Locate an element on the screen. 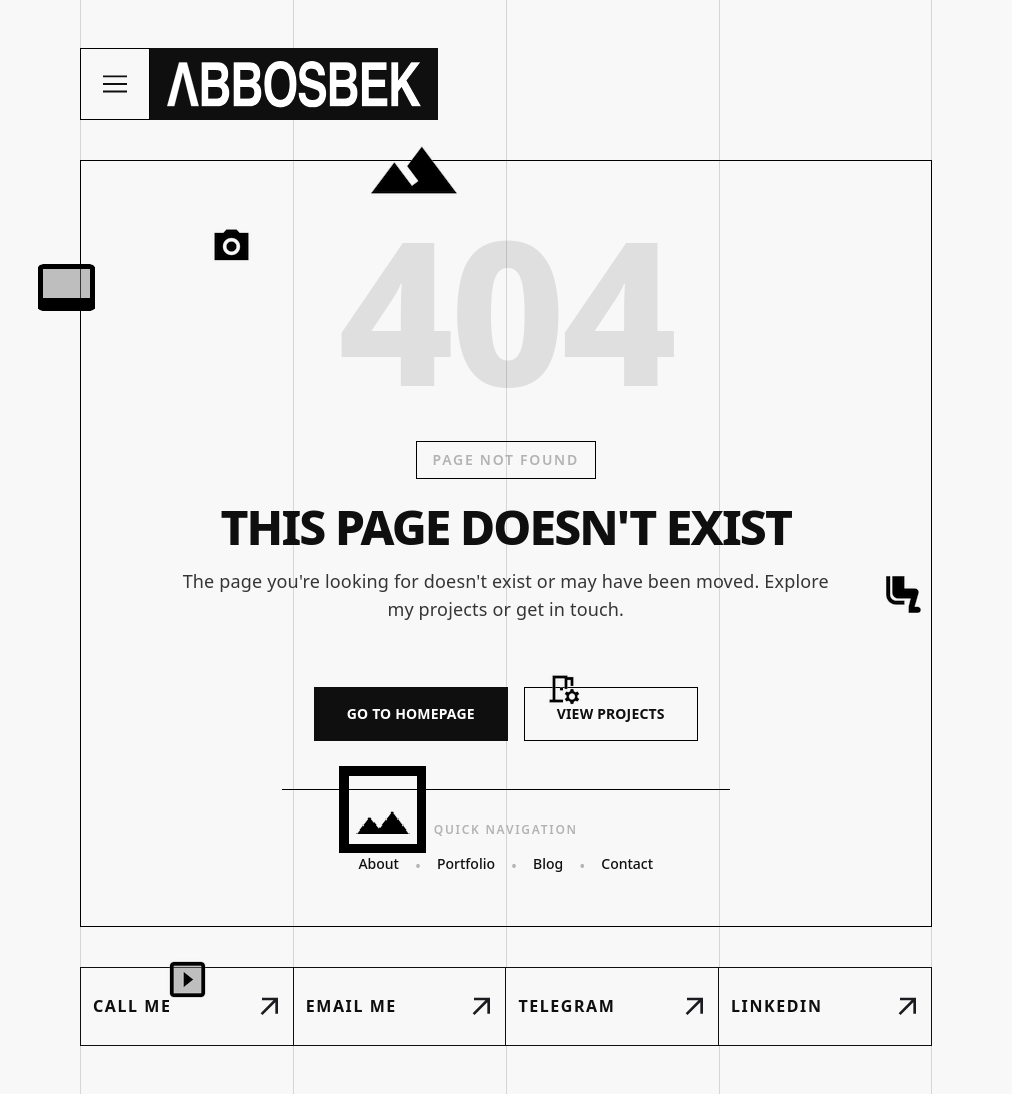 This screenshot has width=1012, height=1094. filter photos by landscape or mountain scenery is located at coordinates (414, 170).